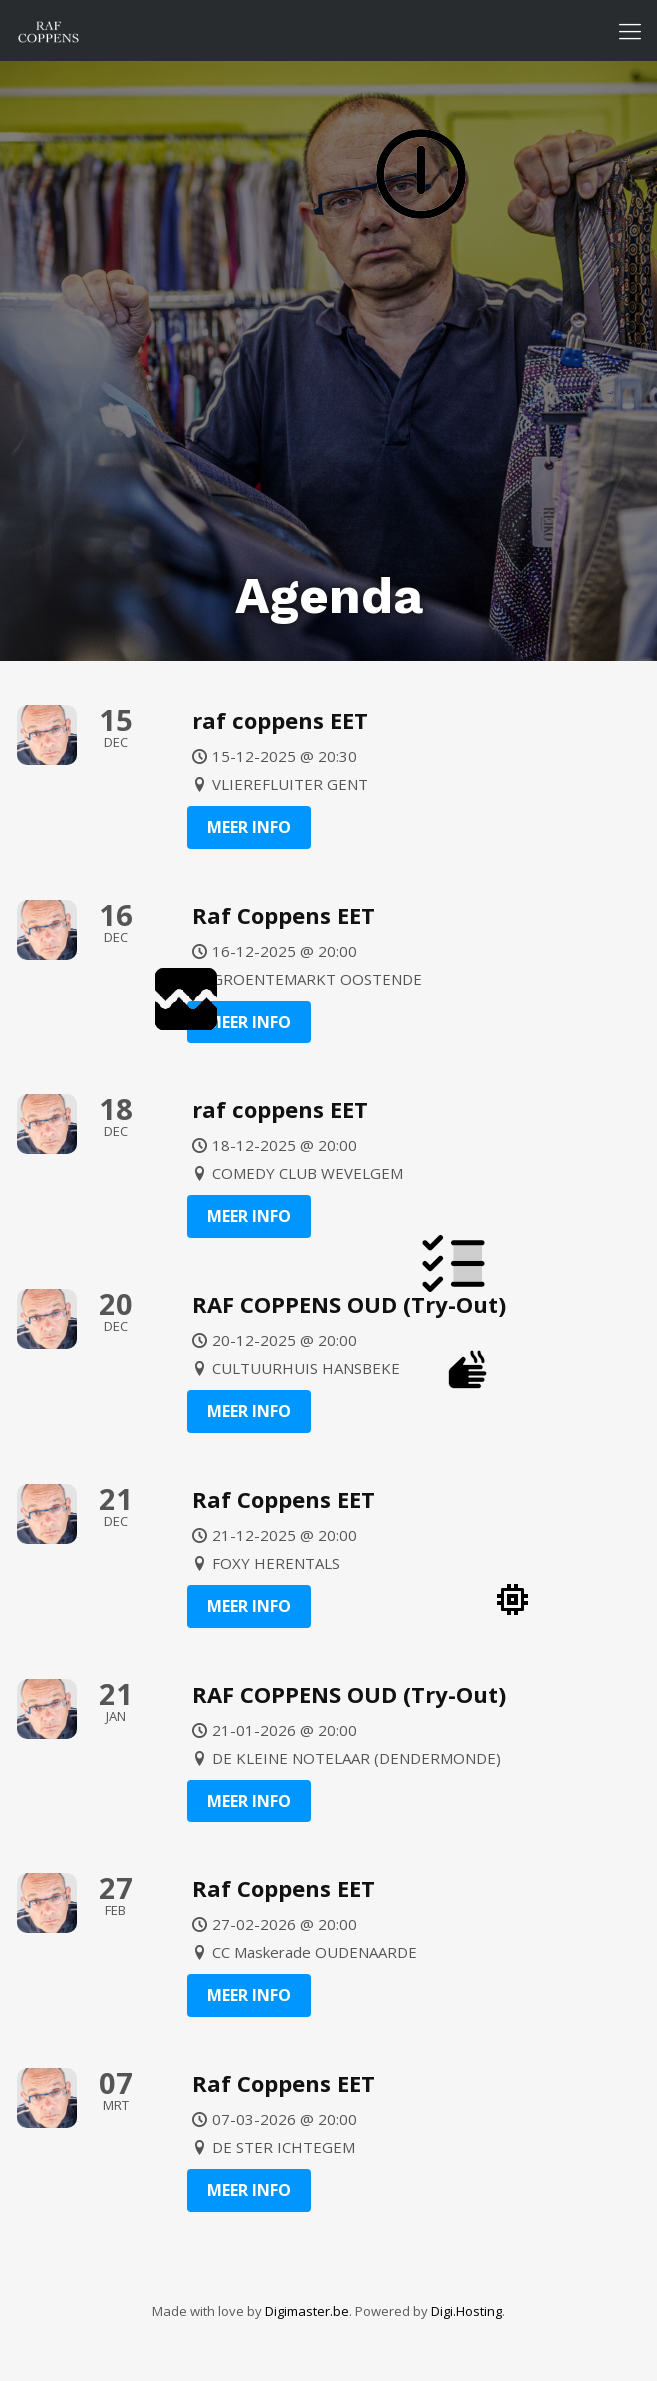 The width and height of the screenshot is (657, 2381). Describe the element at coordinates (453, 1263) in the screenshot. I see `view completed tasks or checklist` at that location.